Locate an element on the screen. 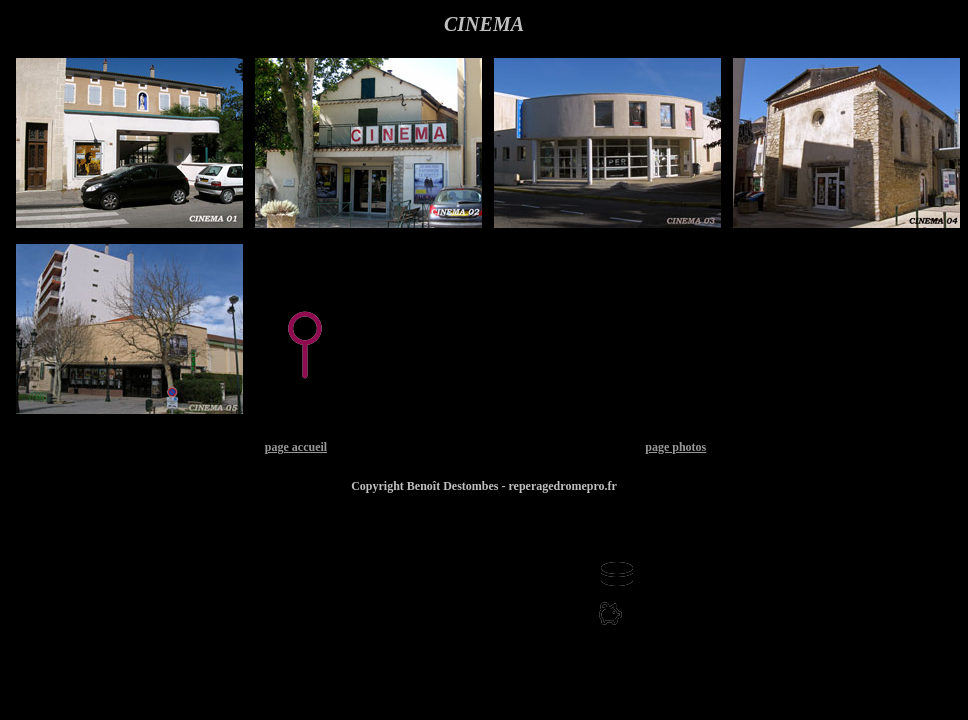 Image resolution: width=968 pixels, height=720 pixels. hockey or ice sports category is located at coordinates (617, 574).